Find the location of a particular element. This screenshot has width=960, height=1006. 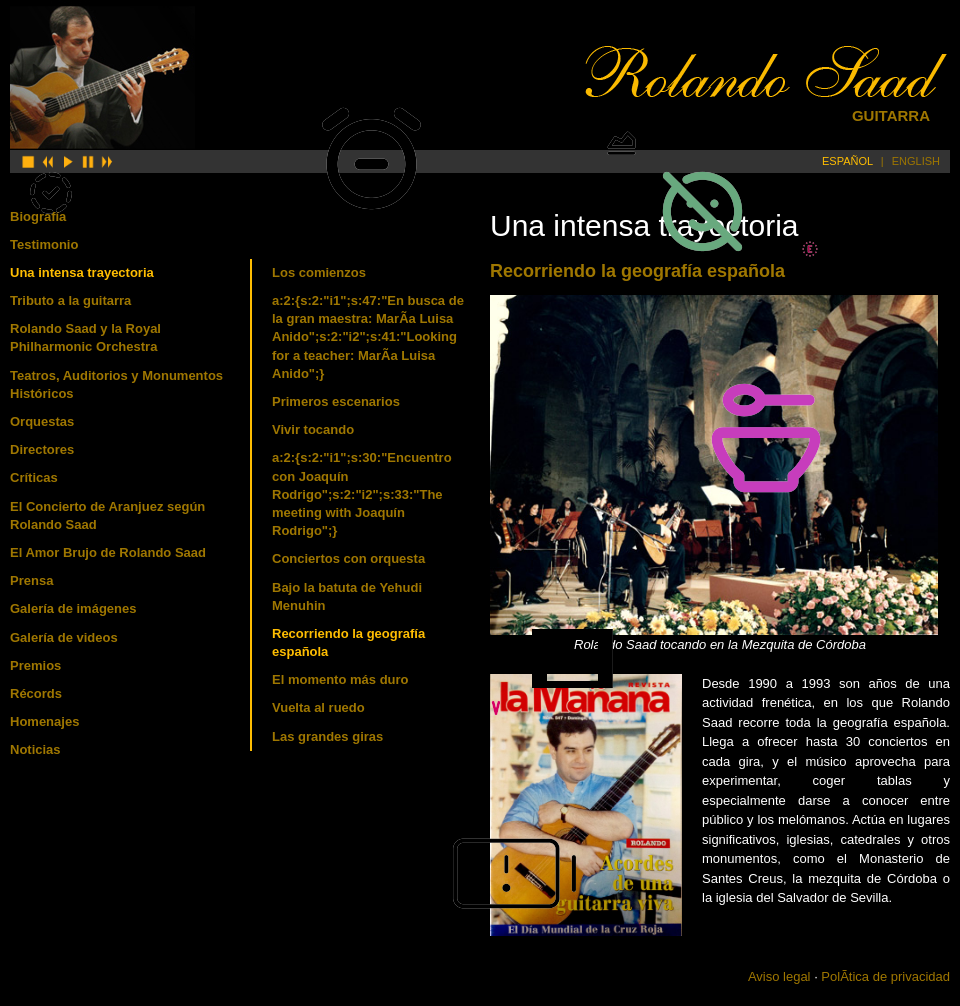

indicates low battery warning is located at coordinates (512, 873).